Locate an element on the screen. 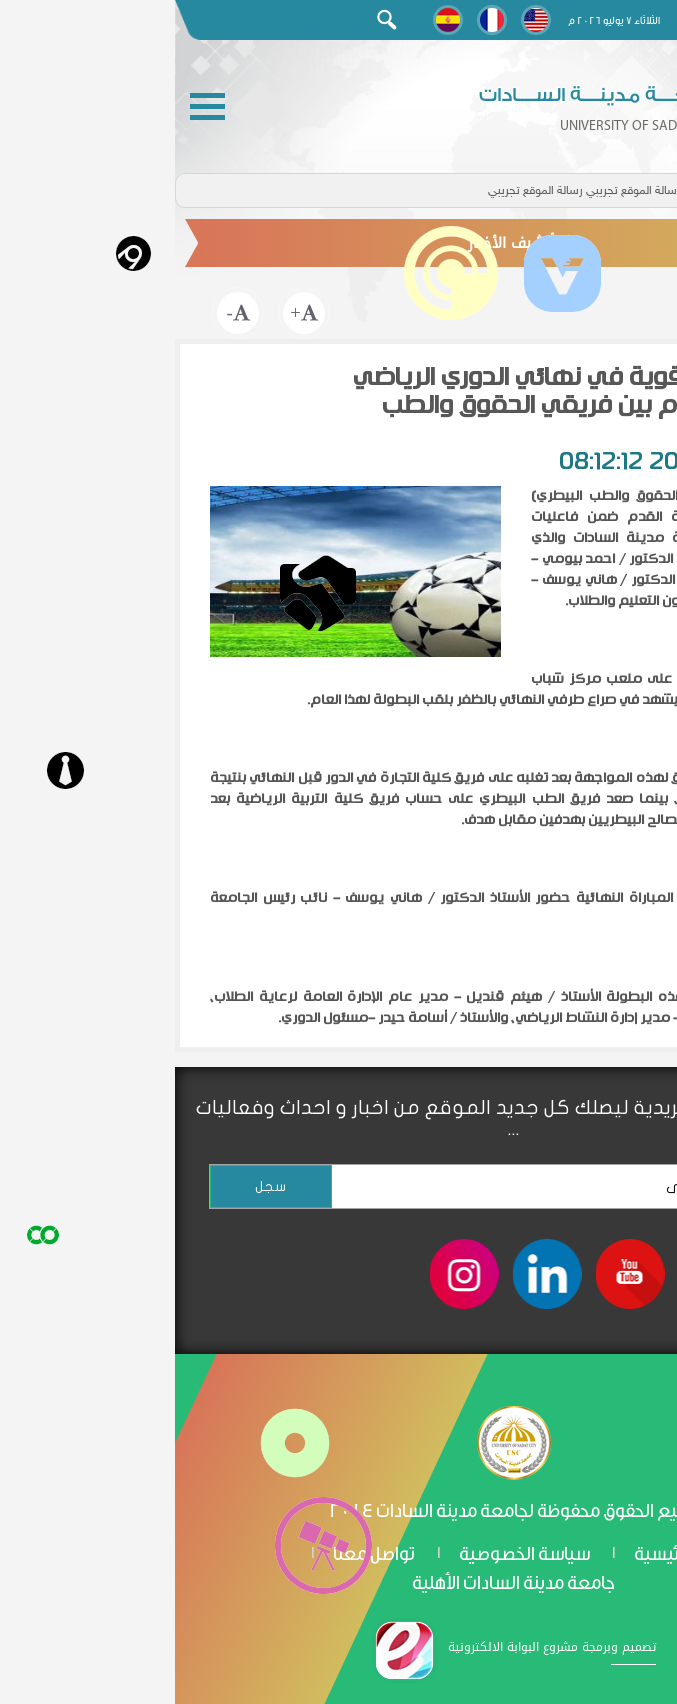 The width and height of the screenshot is (677, 1704). indicates a partnership or collaboration is located at coordinates (320, 592).